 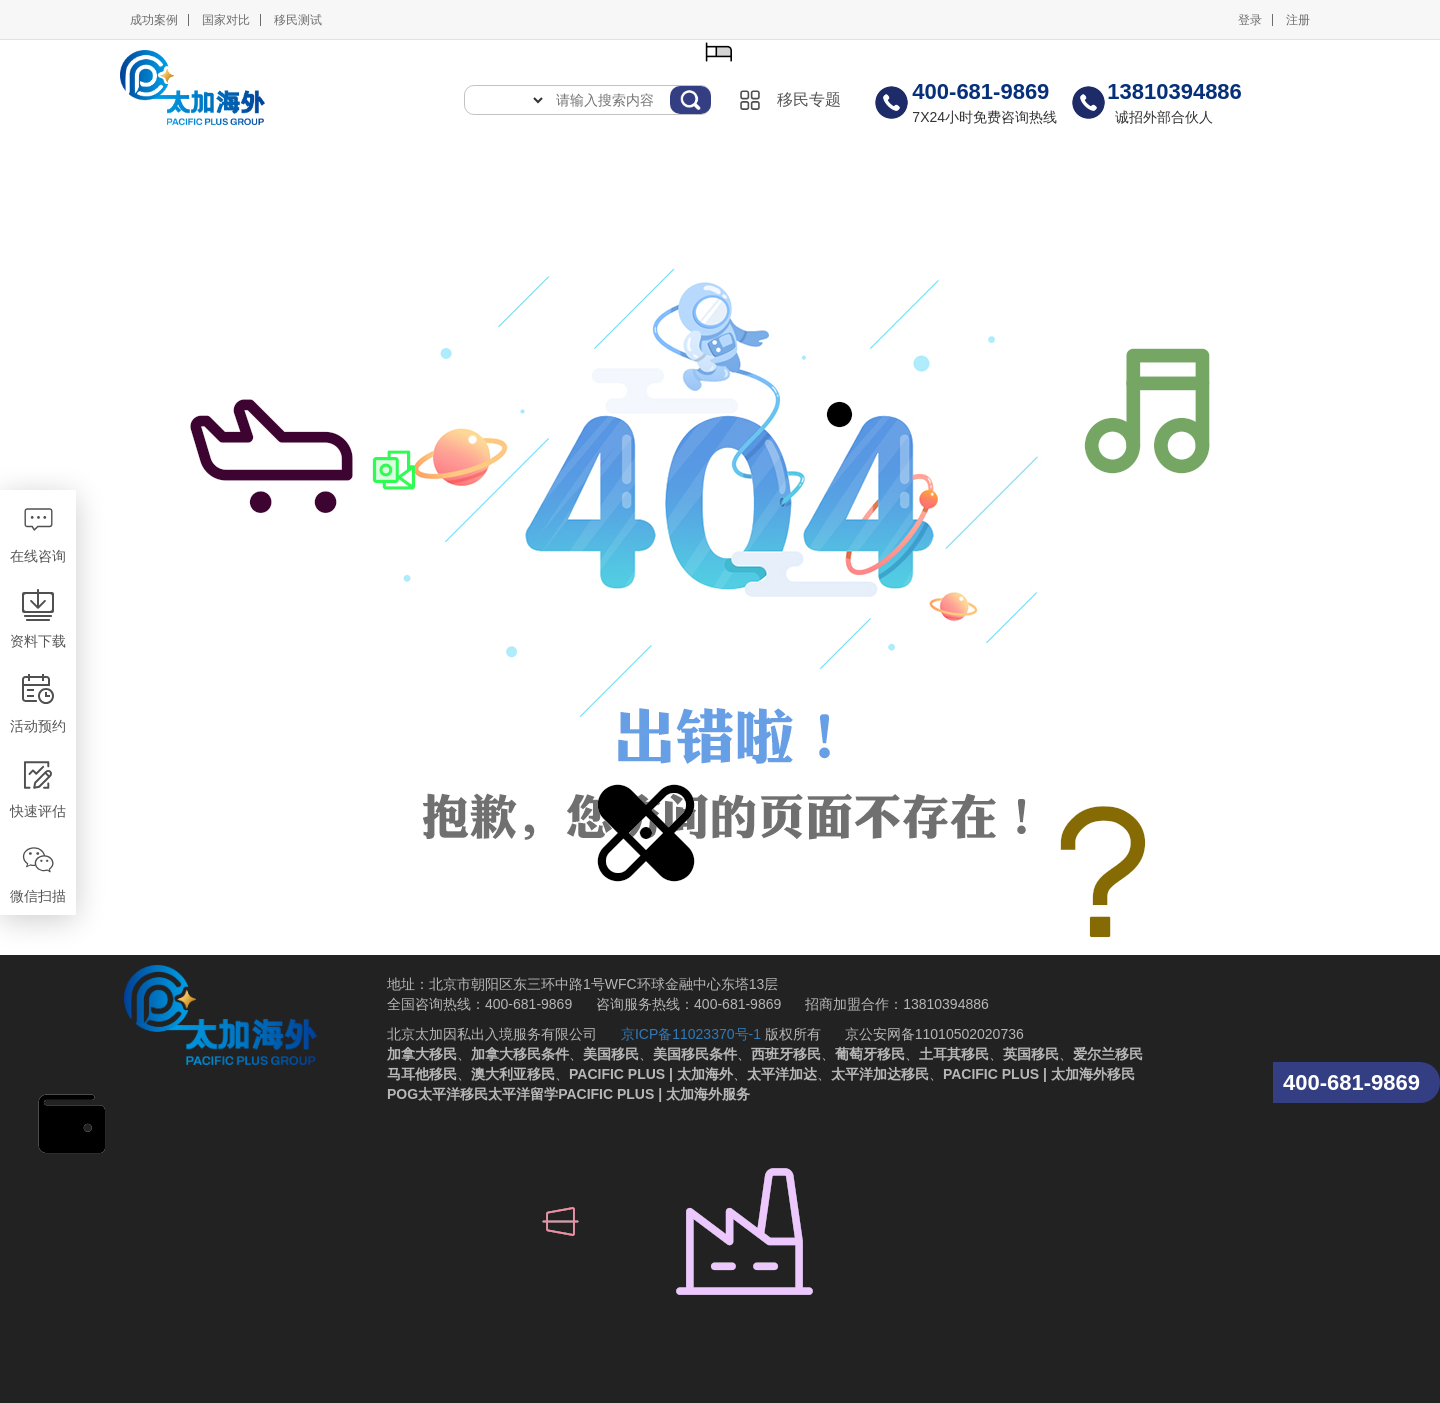 What do you see at coordinates (560, 1221) in the screenshot?
I see `adjust perspective or viewing angle` at bounding box center [560, 1221].